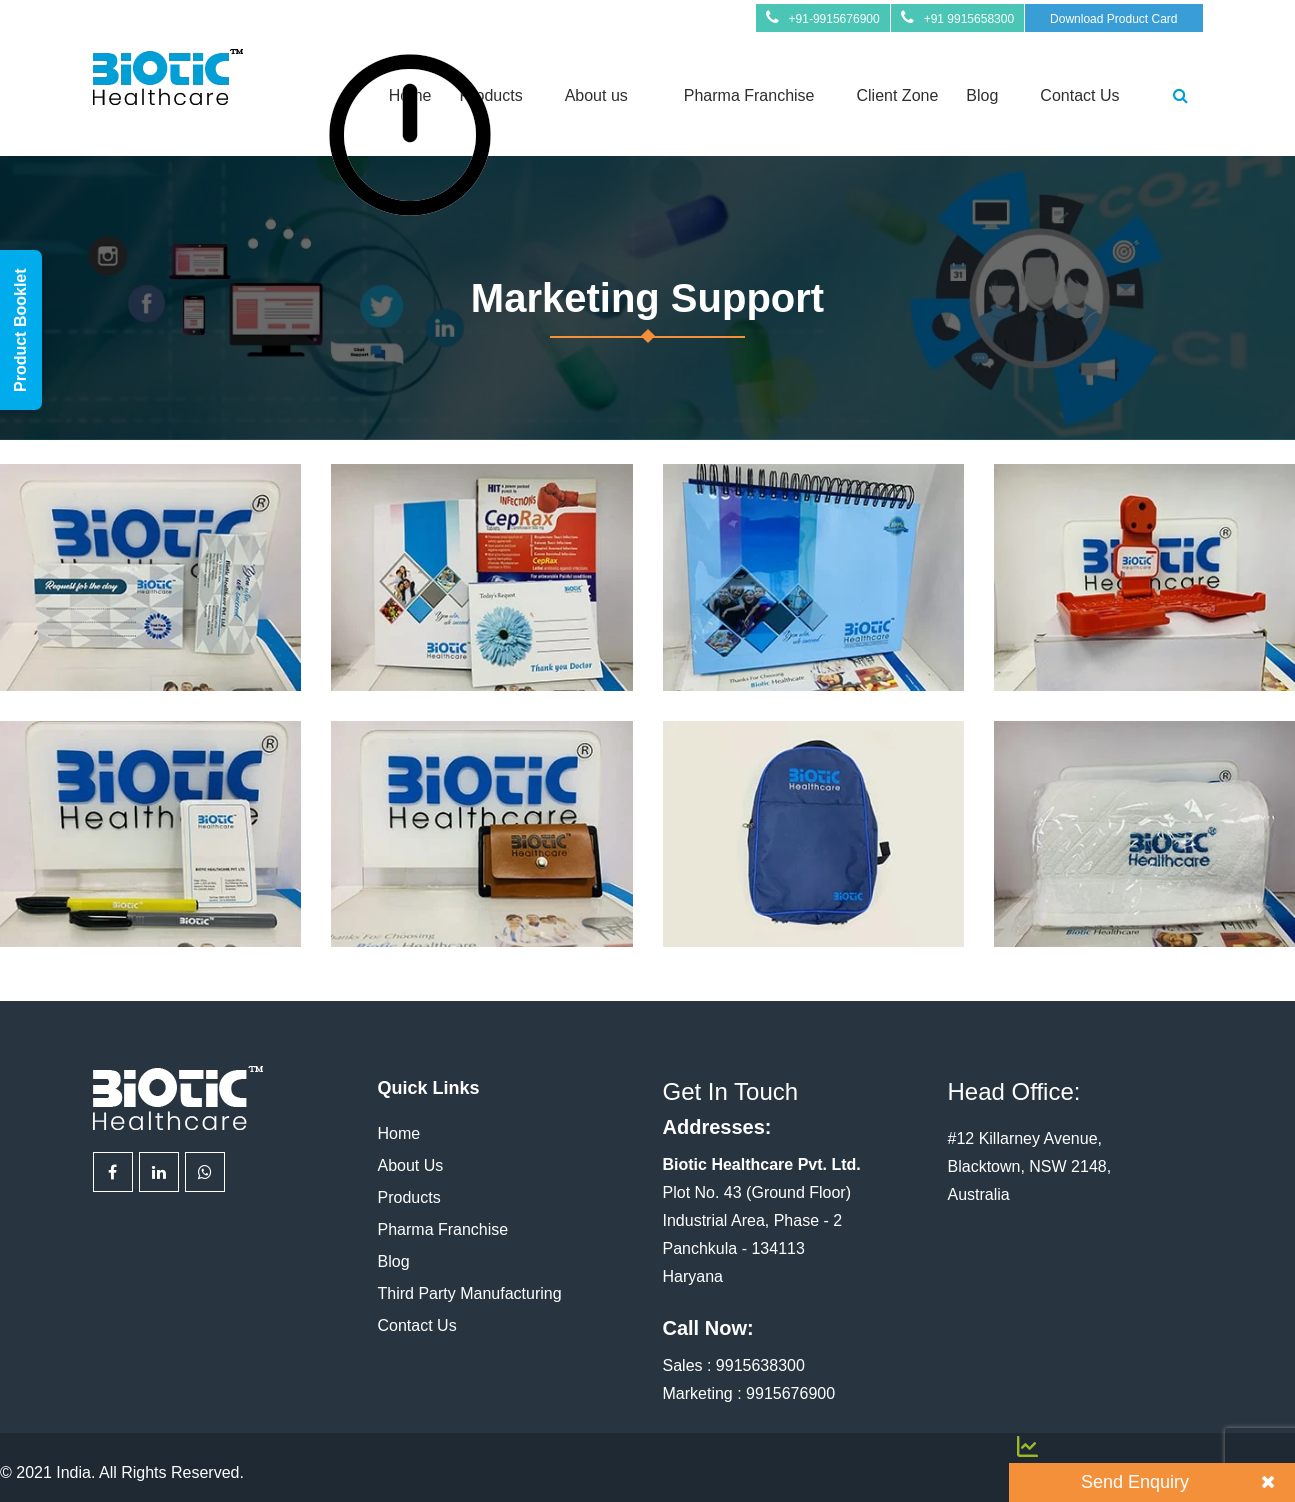 Image resolution: width=1295 pixels, height=1502 pixels. What do you see at coordinates (410, 135) in the screenshot?
I see `indicates 12 o'clock or noon/midnight time` at bounding box center [410, 135].